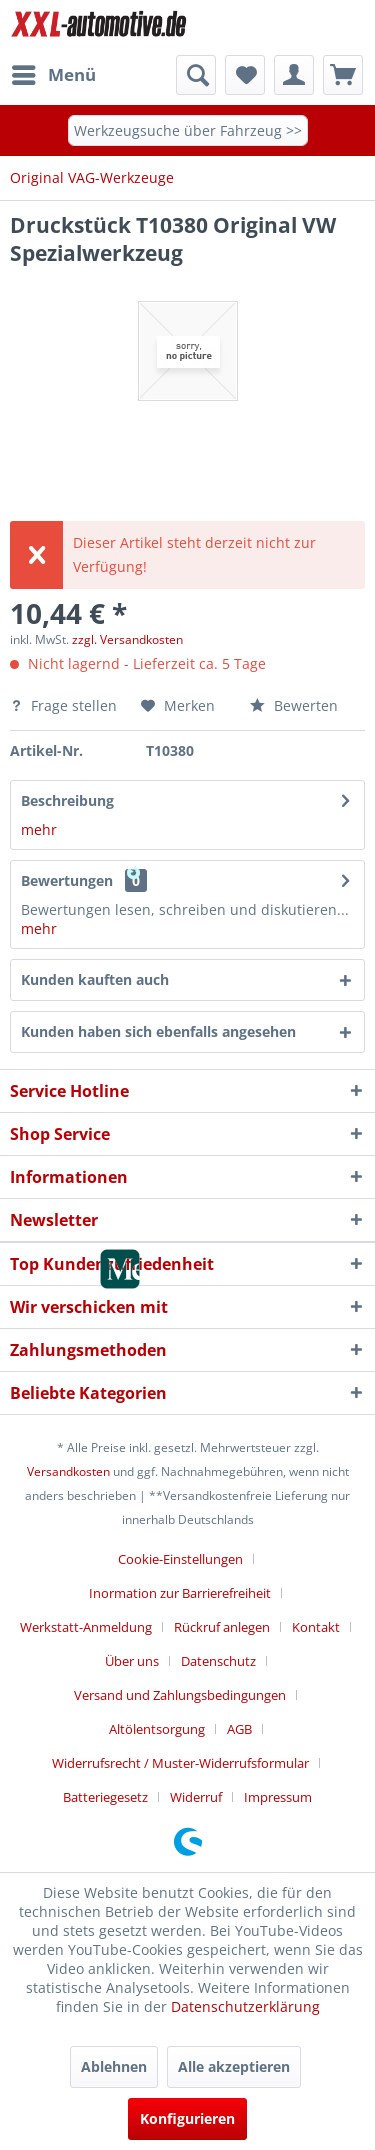 The image size is (375, 2150). Describe the element at coordinates (133, 872) in the screenshot. I see `open Mozilla Firefox browser` at that location.